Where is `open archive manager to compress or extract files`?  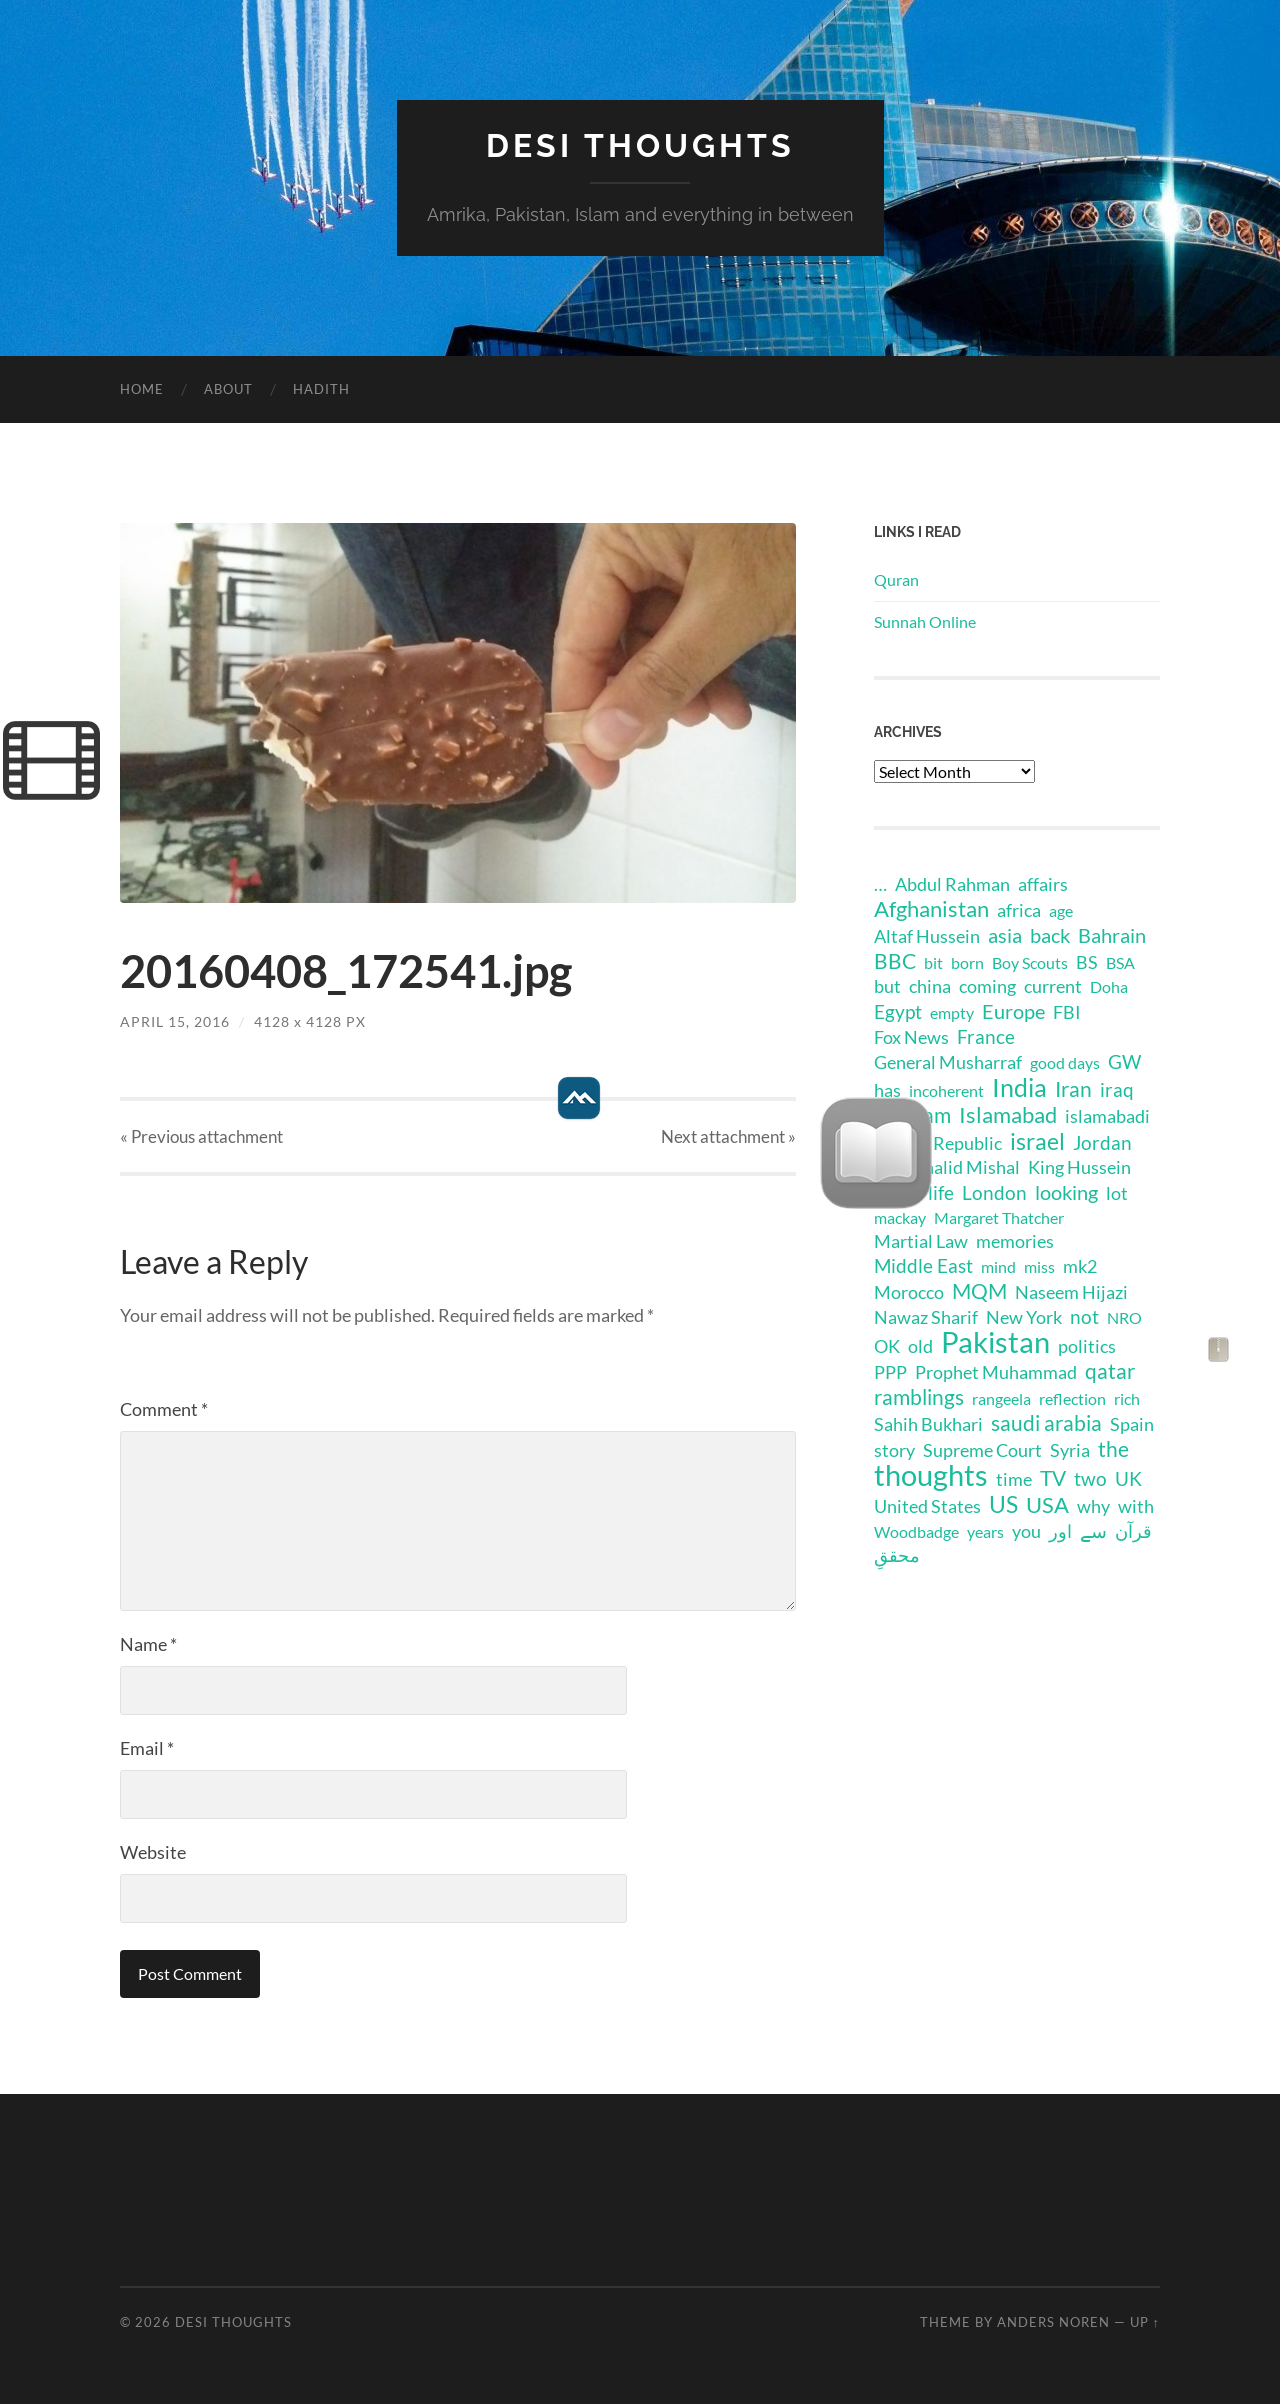
open archive manager to compress or extract files is located at coordinates (1218, 1349).